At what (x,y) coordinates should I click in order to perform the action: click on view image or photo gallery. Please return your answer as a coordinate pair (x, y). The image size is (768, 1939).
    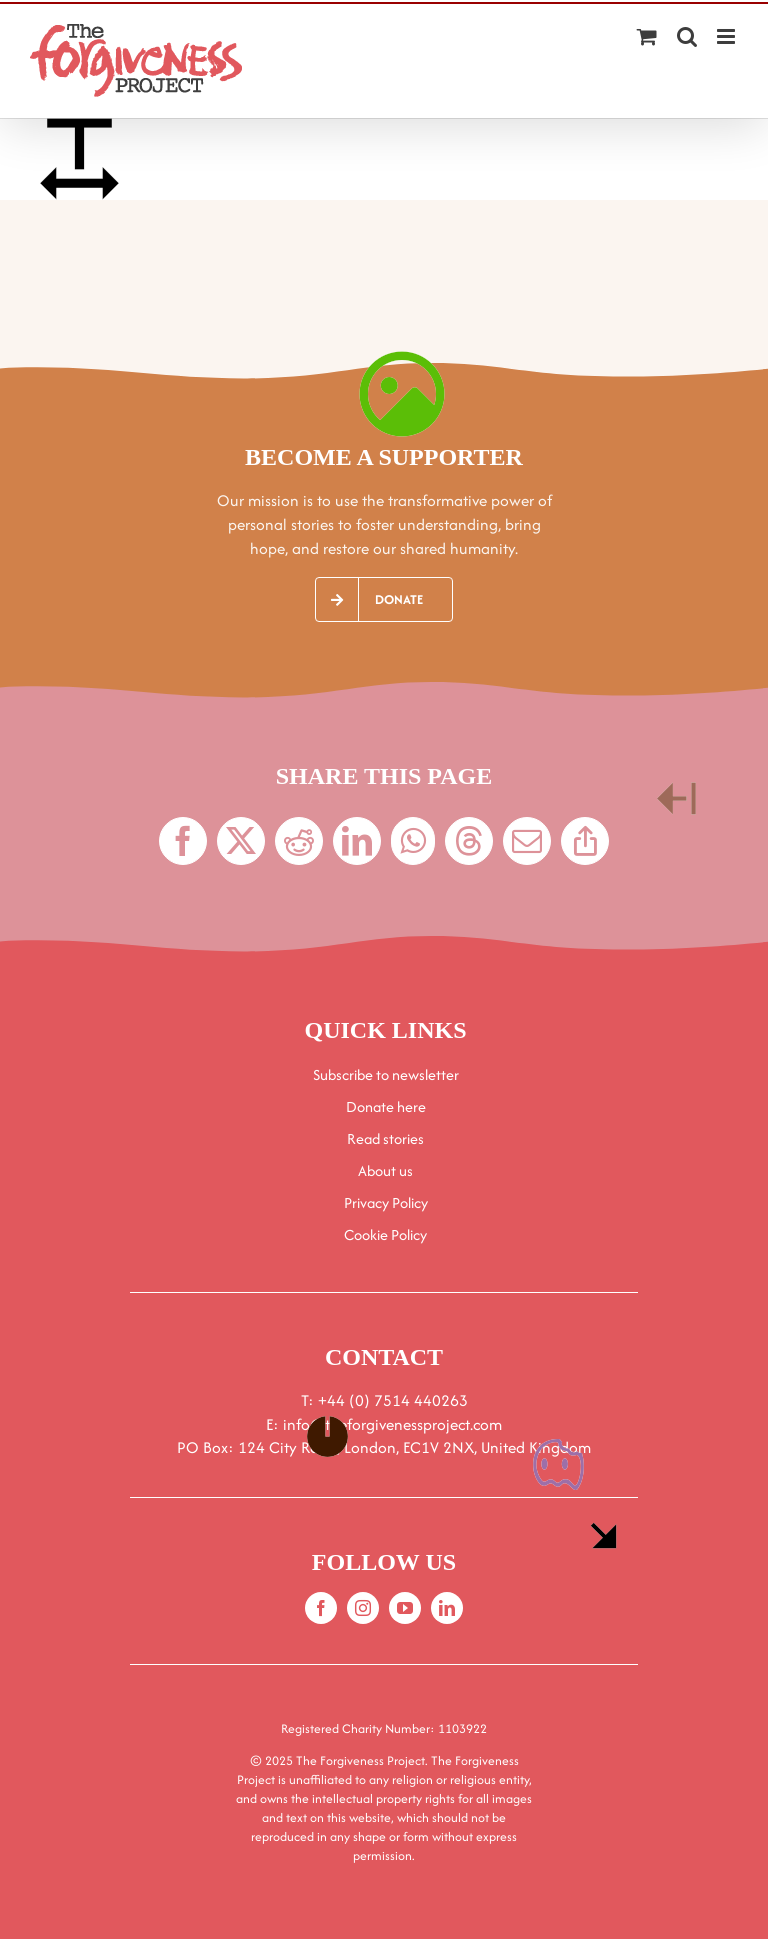
    Looking at the image, I should click on (402, 394).